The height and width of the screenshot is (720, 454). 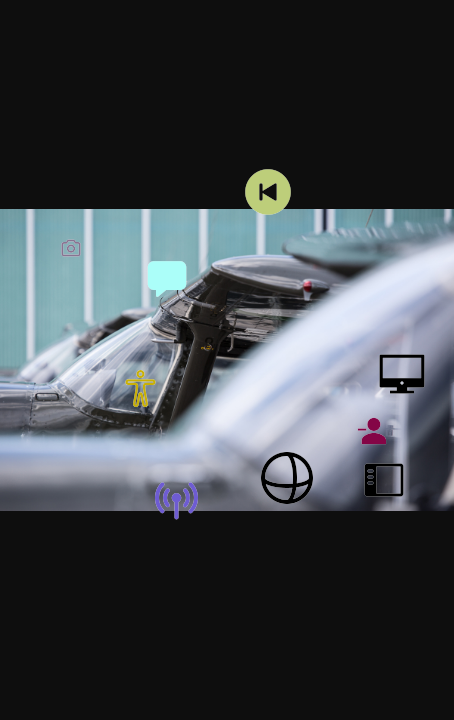 What do you see at coordinates (384, 480) in the screenshot?
I see `toggle the sidebar panel` at bounding box center [384, 480].